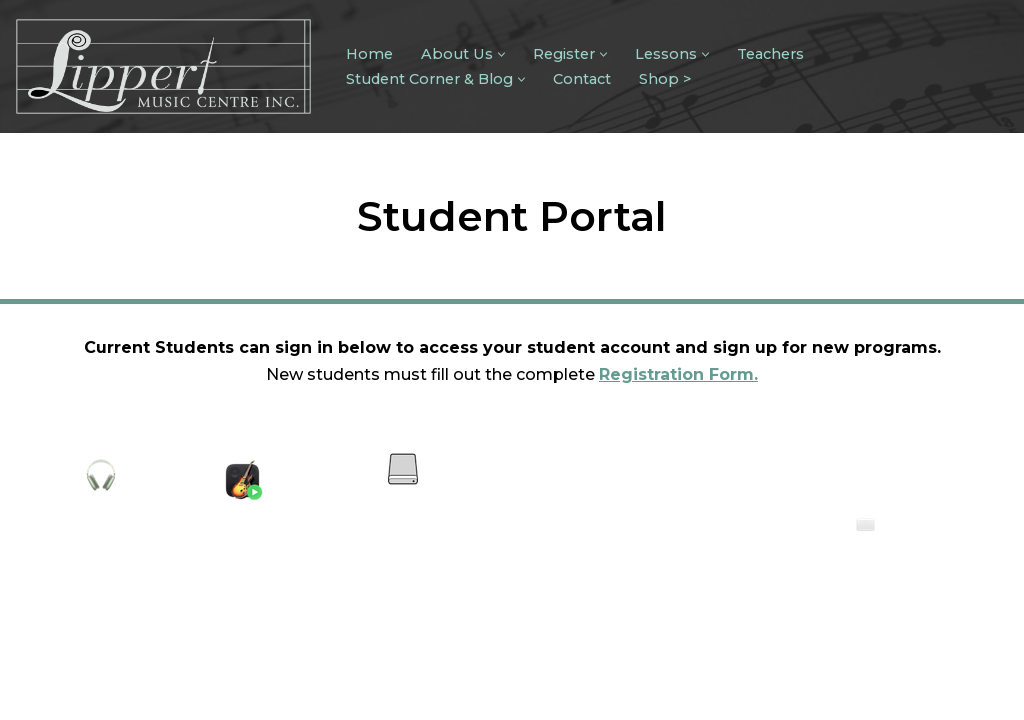 This screenshot has height=720, width=1024. Describe the element at coordinates (865, 524) in the screenshot. I see `external trackpad or touchpad device` at that location.